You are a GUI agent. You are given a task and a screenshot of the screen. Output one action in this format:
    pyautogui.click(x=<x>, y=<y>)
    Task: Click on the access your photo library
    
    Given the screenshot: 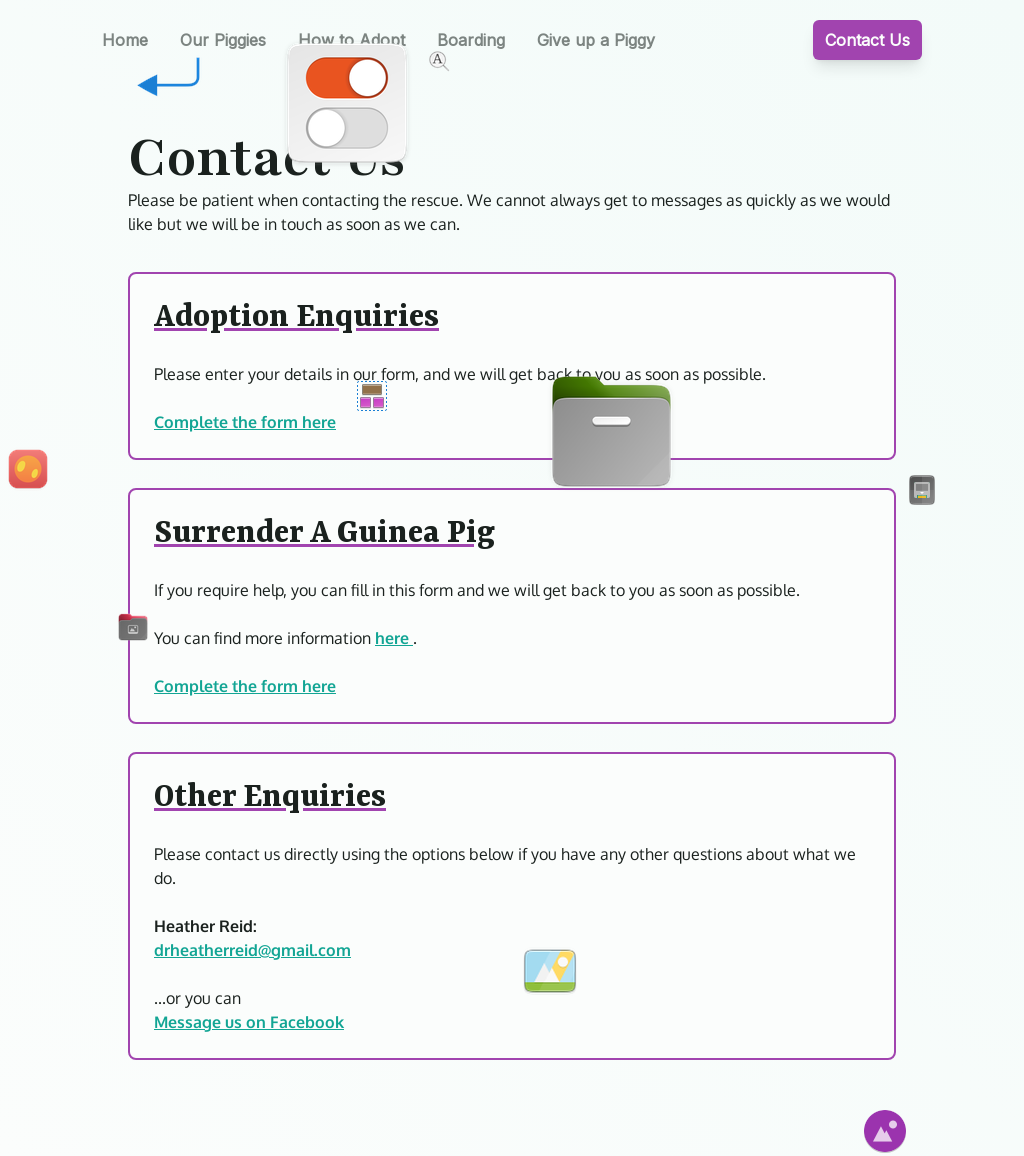 What is the action you would take?
    pyautogui.click(x=885, y=1131)
    